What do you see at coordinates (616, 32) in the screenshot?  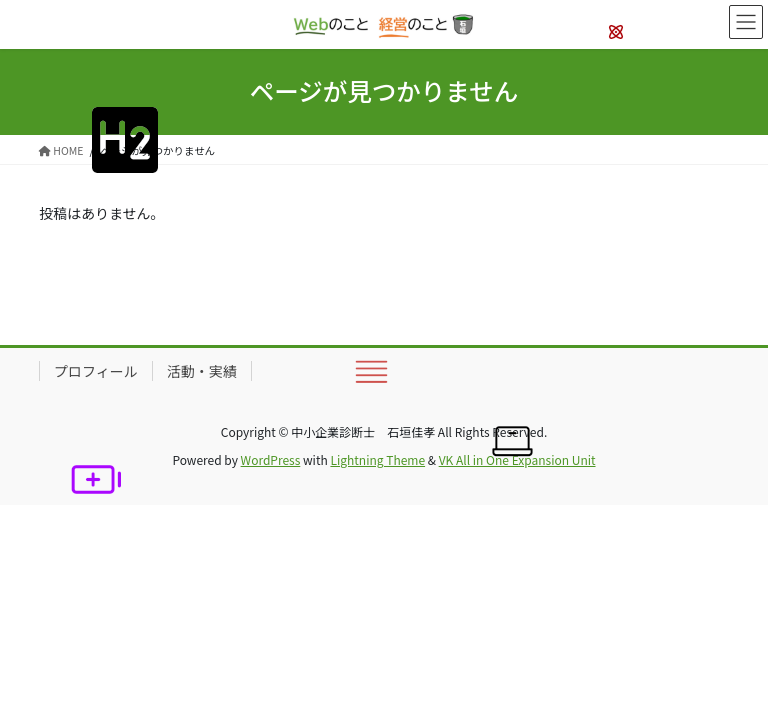 I see `access science or chemistry features` at bounding box center [616, 32].